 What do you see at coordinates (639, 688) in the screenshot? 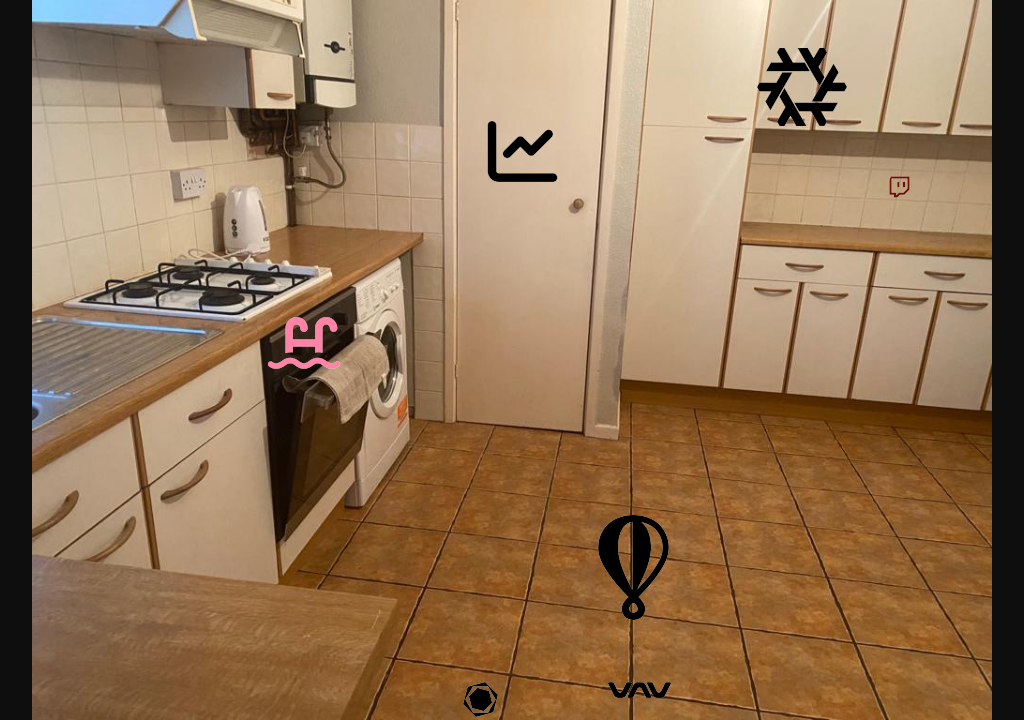
I see `vnv brand logo` at bounding box center [639, 688].